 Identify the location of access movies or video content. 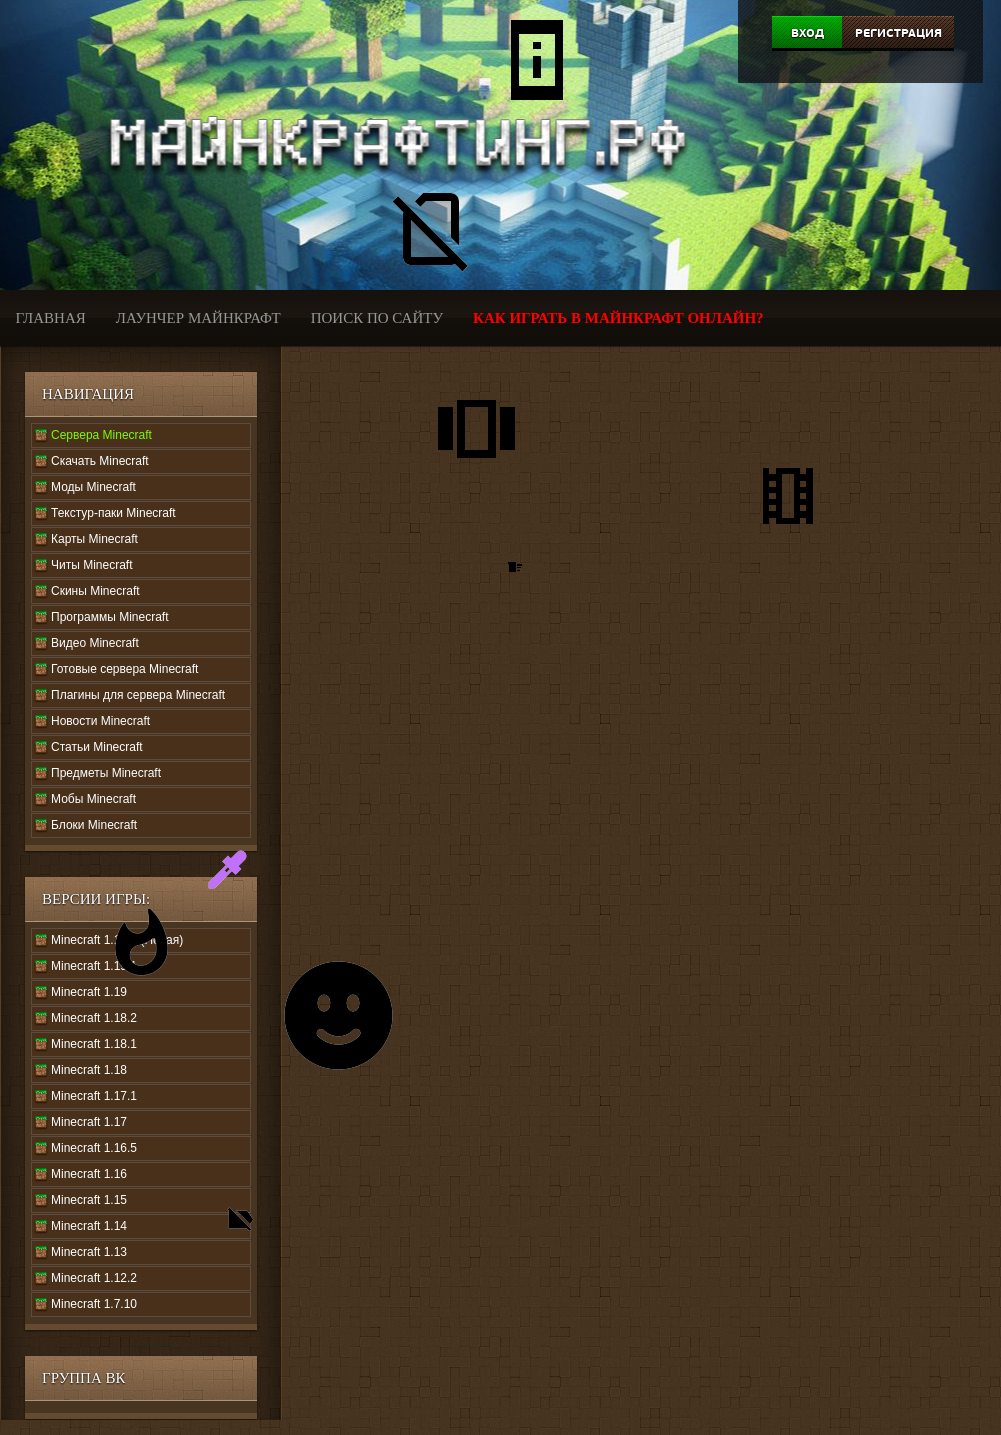
(788, 496).